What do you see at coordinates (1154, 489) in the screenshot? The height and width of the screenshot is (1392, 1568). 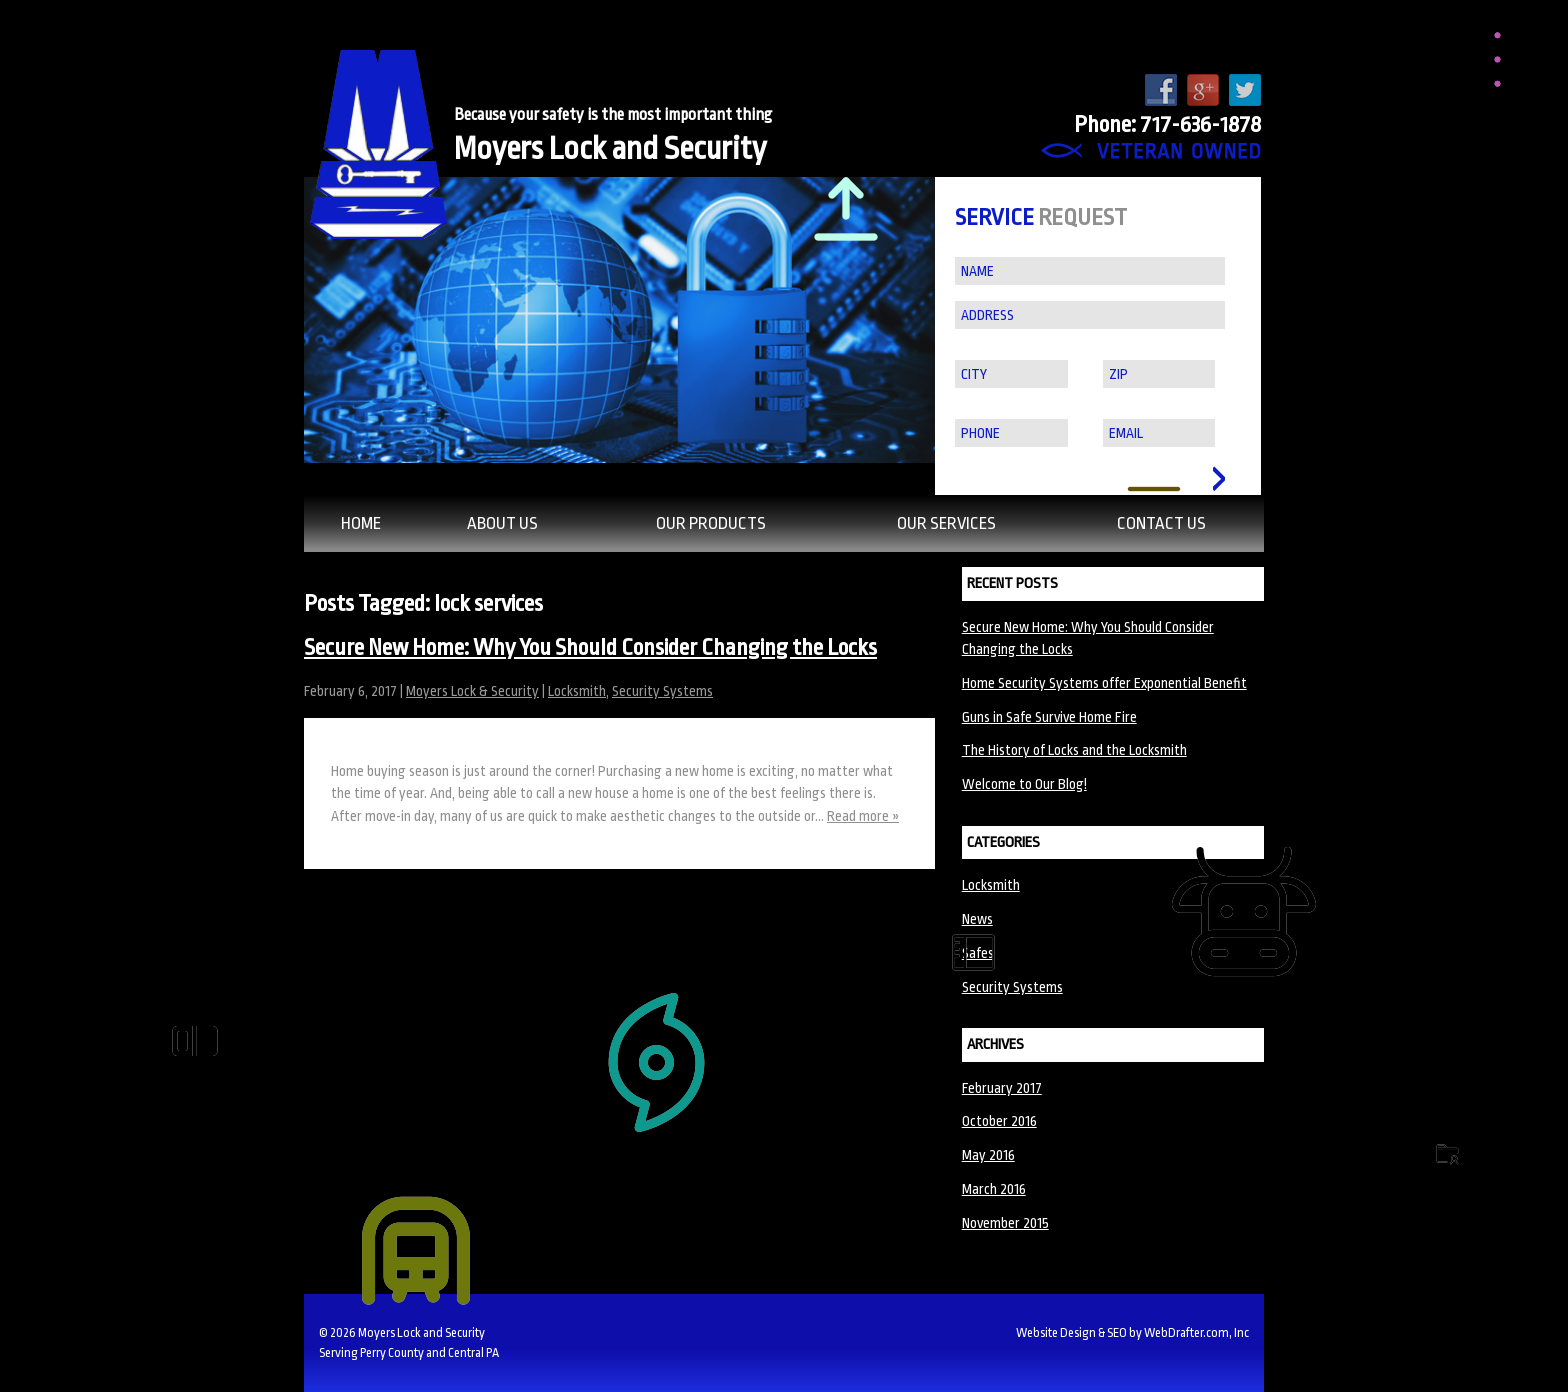 I see `decrease quantity or value` at bounding box center [1154, 489].